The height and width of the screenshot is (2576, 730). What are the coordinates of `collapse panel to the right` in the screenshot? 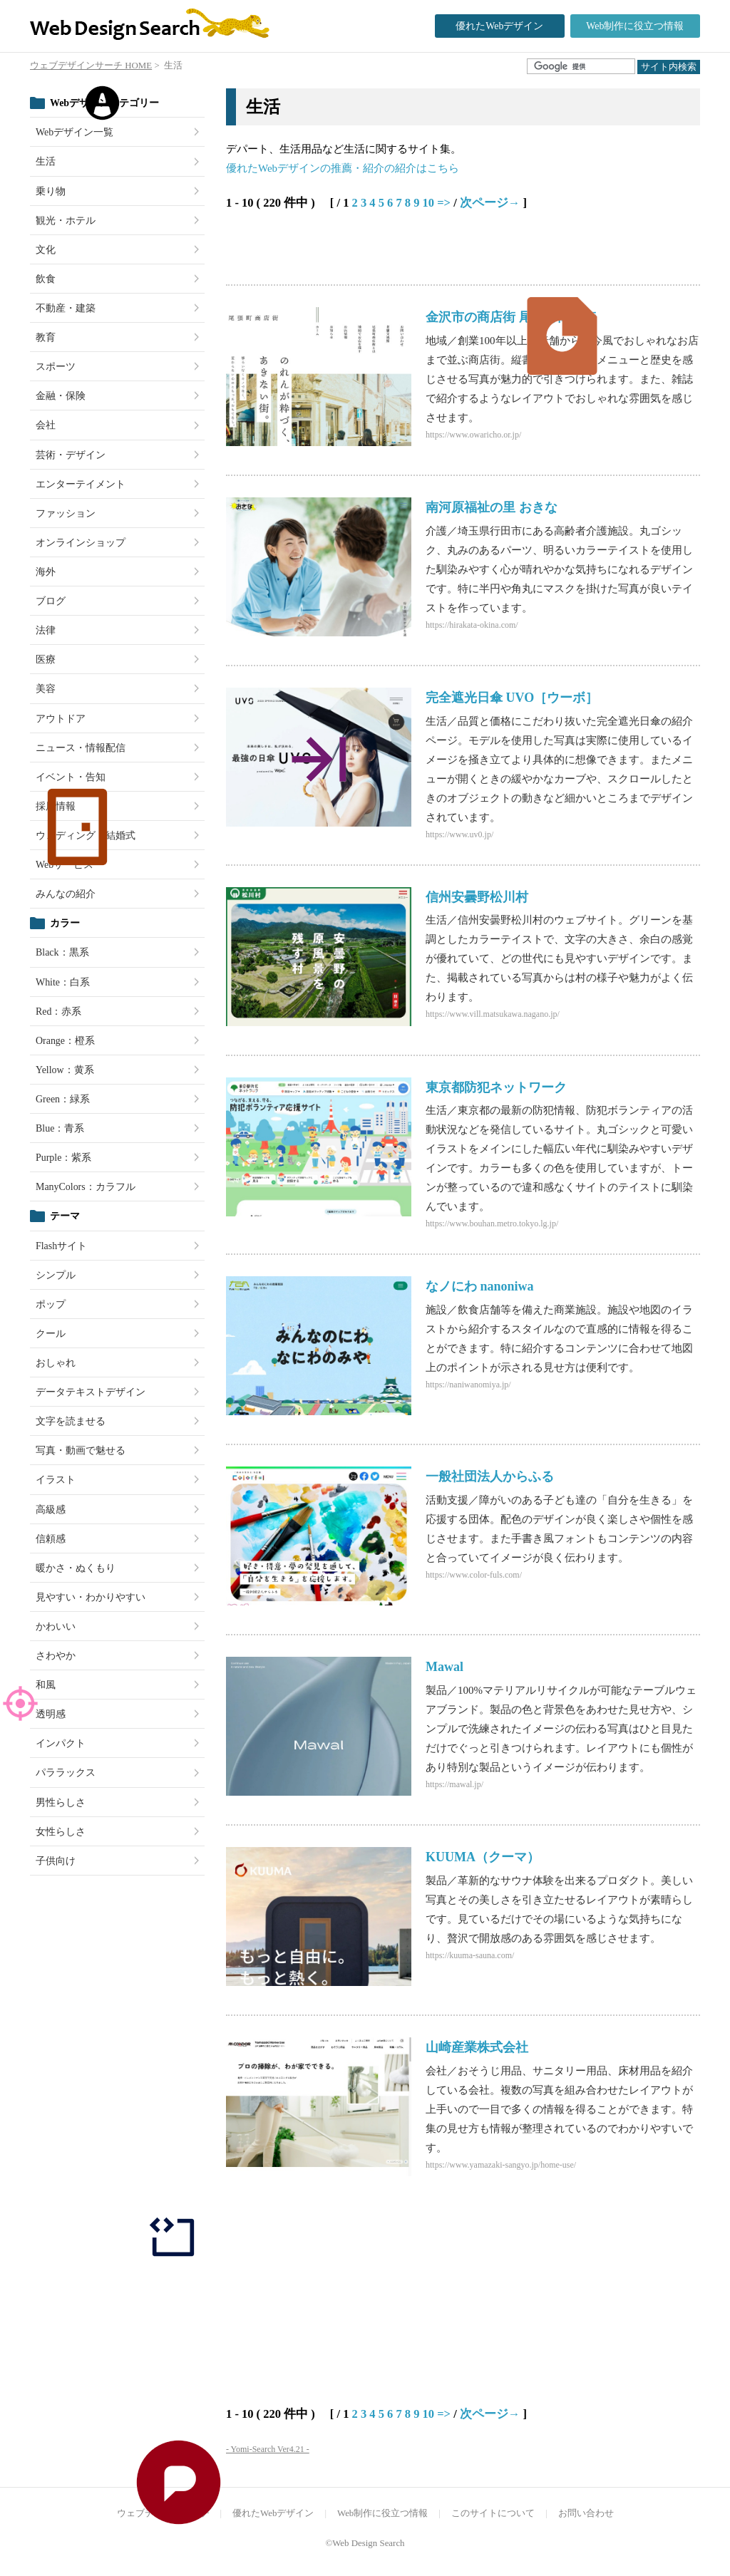 It's located at (320, 759).